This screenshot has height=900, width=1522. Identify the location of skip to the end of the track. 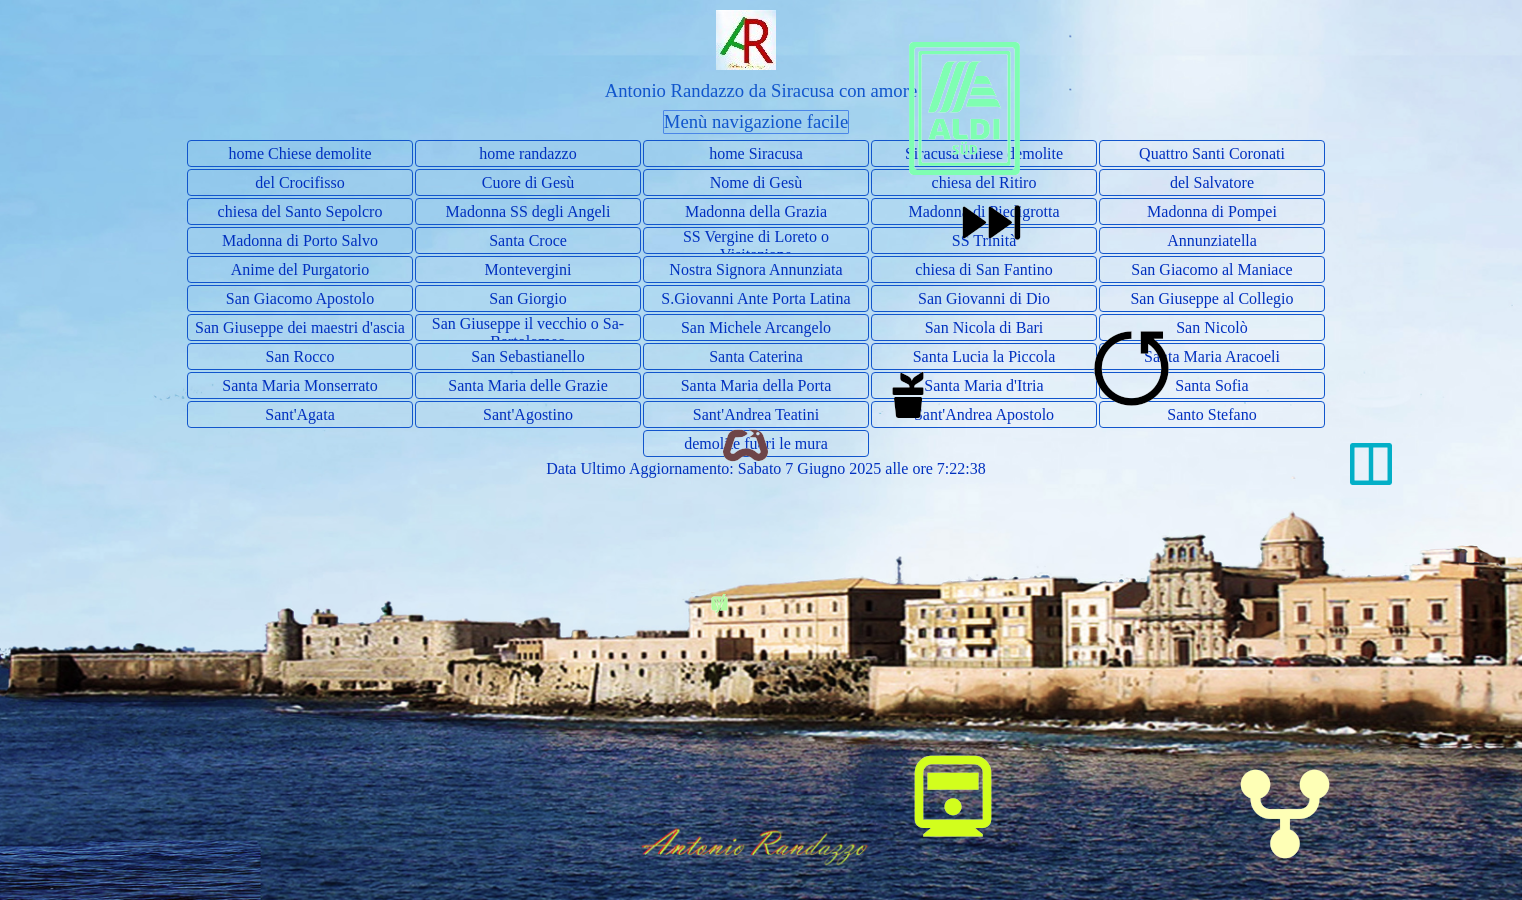
(991, 222).